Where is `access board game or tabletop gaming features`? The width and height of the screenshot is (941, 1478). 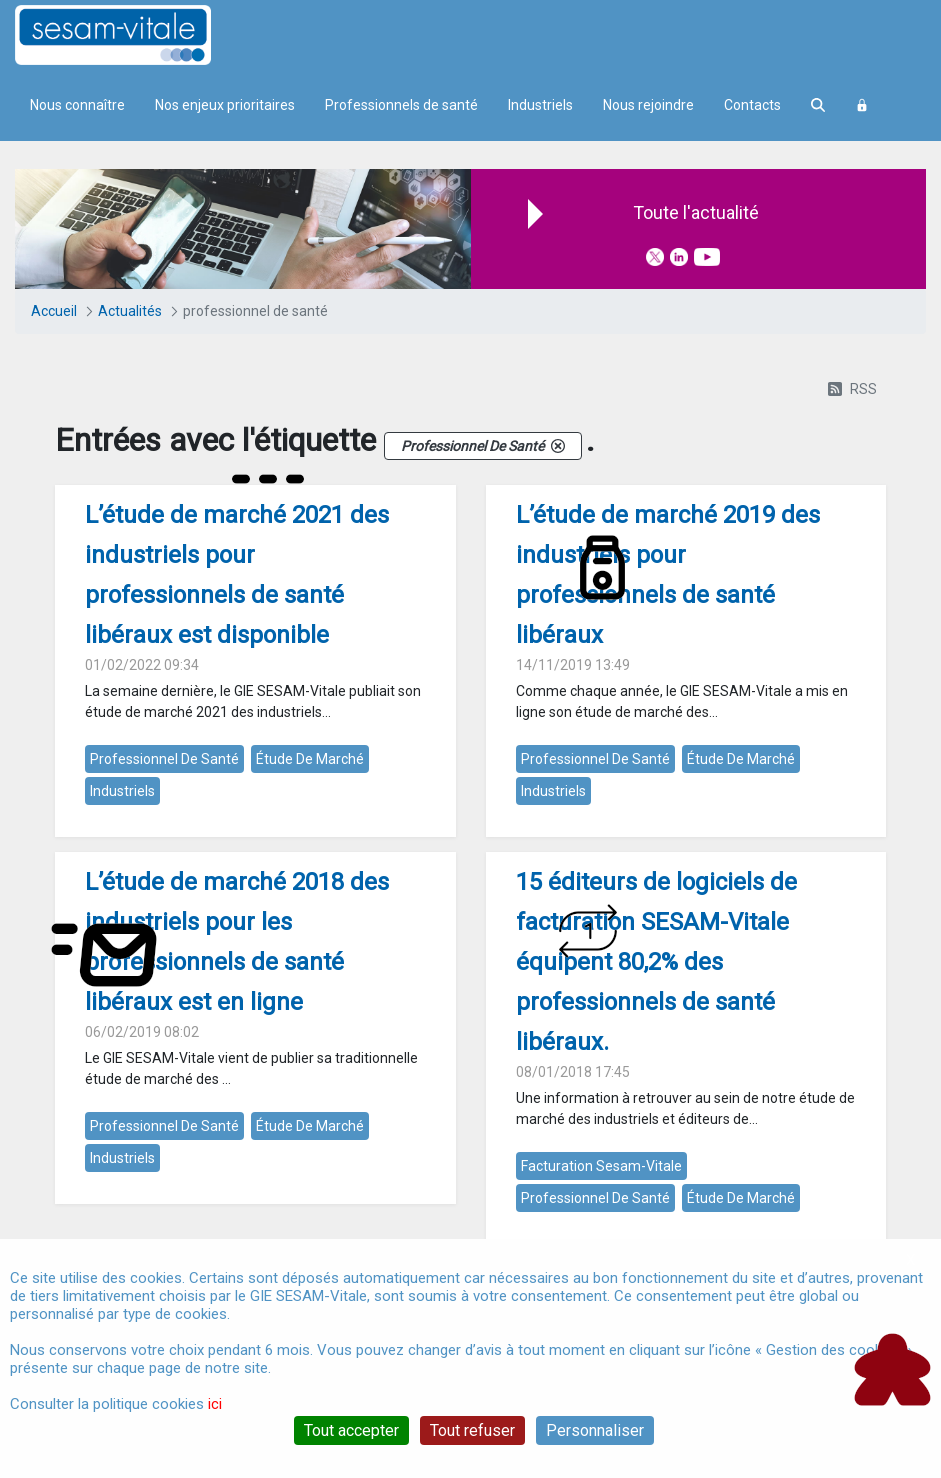
access board game or tabletop gaming features is located at coordinates (892, 1371).